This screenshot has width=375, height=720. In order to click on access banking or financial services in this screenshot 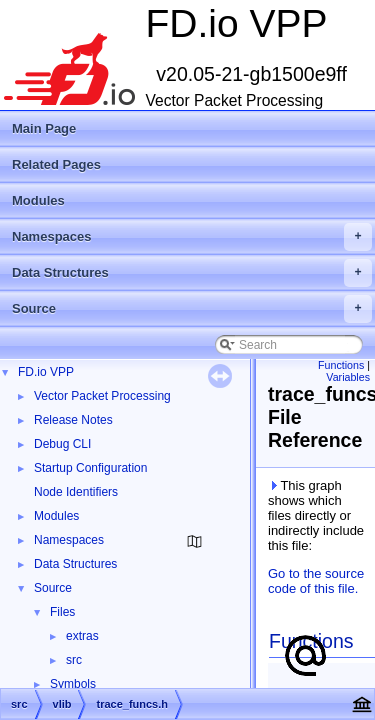, I will do `click(362, 705)`.